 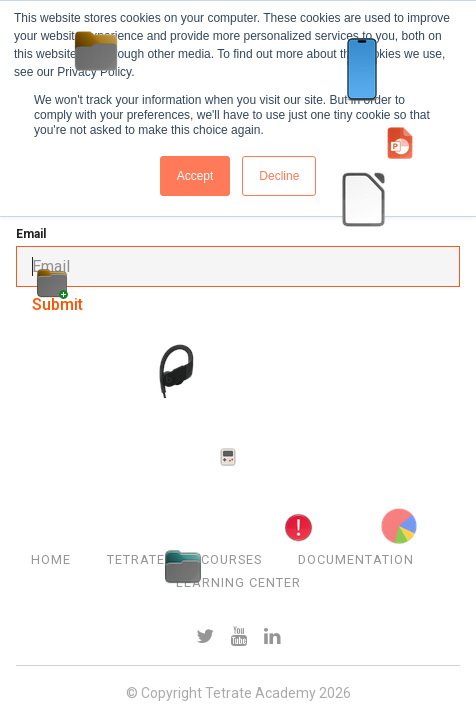 What do you see at coordinates (177, 370) in the screenshot?
I see `beats powerbeats wireless earphone device` at bounding box center [177, 370].